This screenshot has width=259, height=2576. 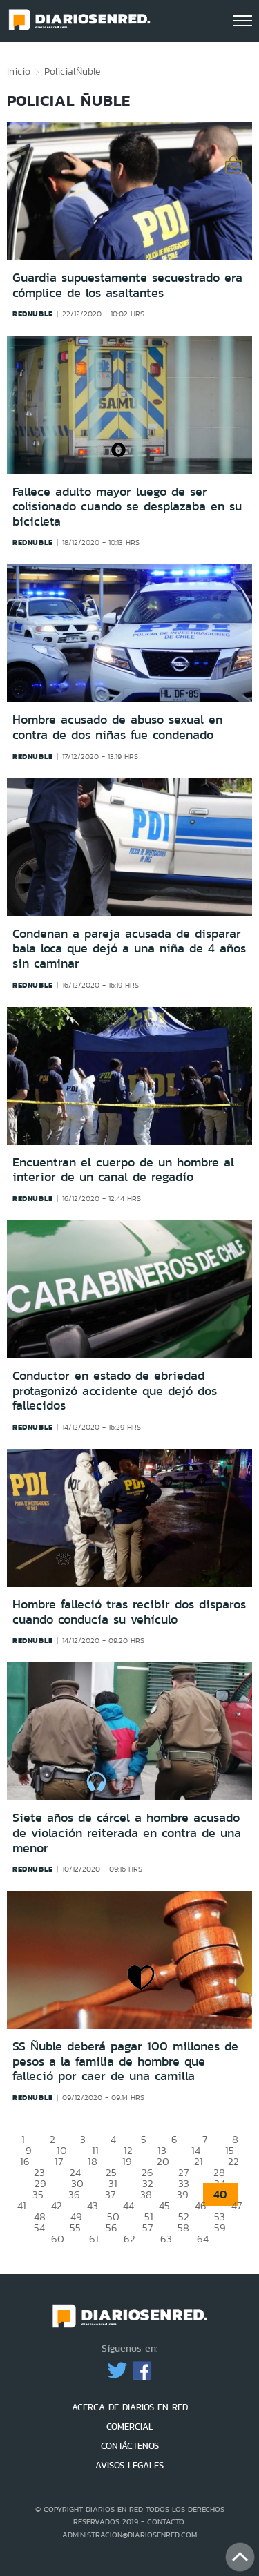 What do you see at coordinates (64, 1559) in the screenshot?
I see `access pet-related features or settings` at bounding box center [64, 1559].